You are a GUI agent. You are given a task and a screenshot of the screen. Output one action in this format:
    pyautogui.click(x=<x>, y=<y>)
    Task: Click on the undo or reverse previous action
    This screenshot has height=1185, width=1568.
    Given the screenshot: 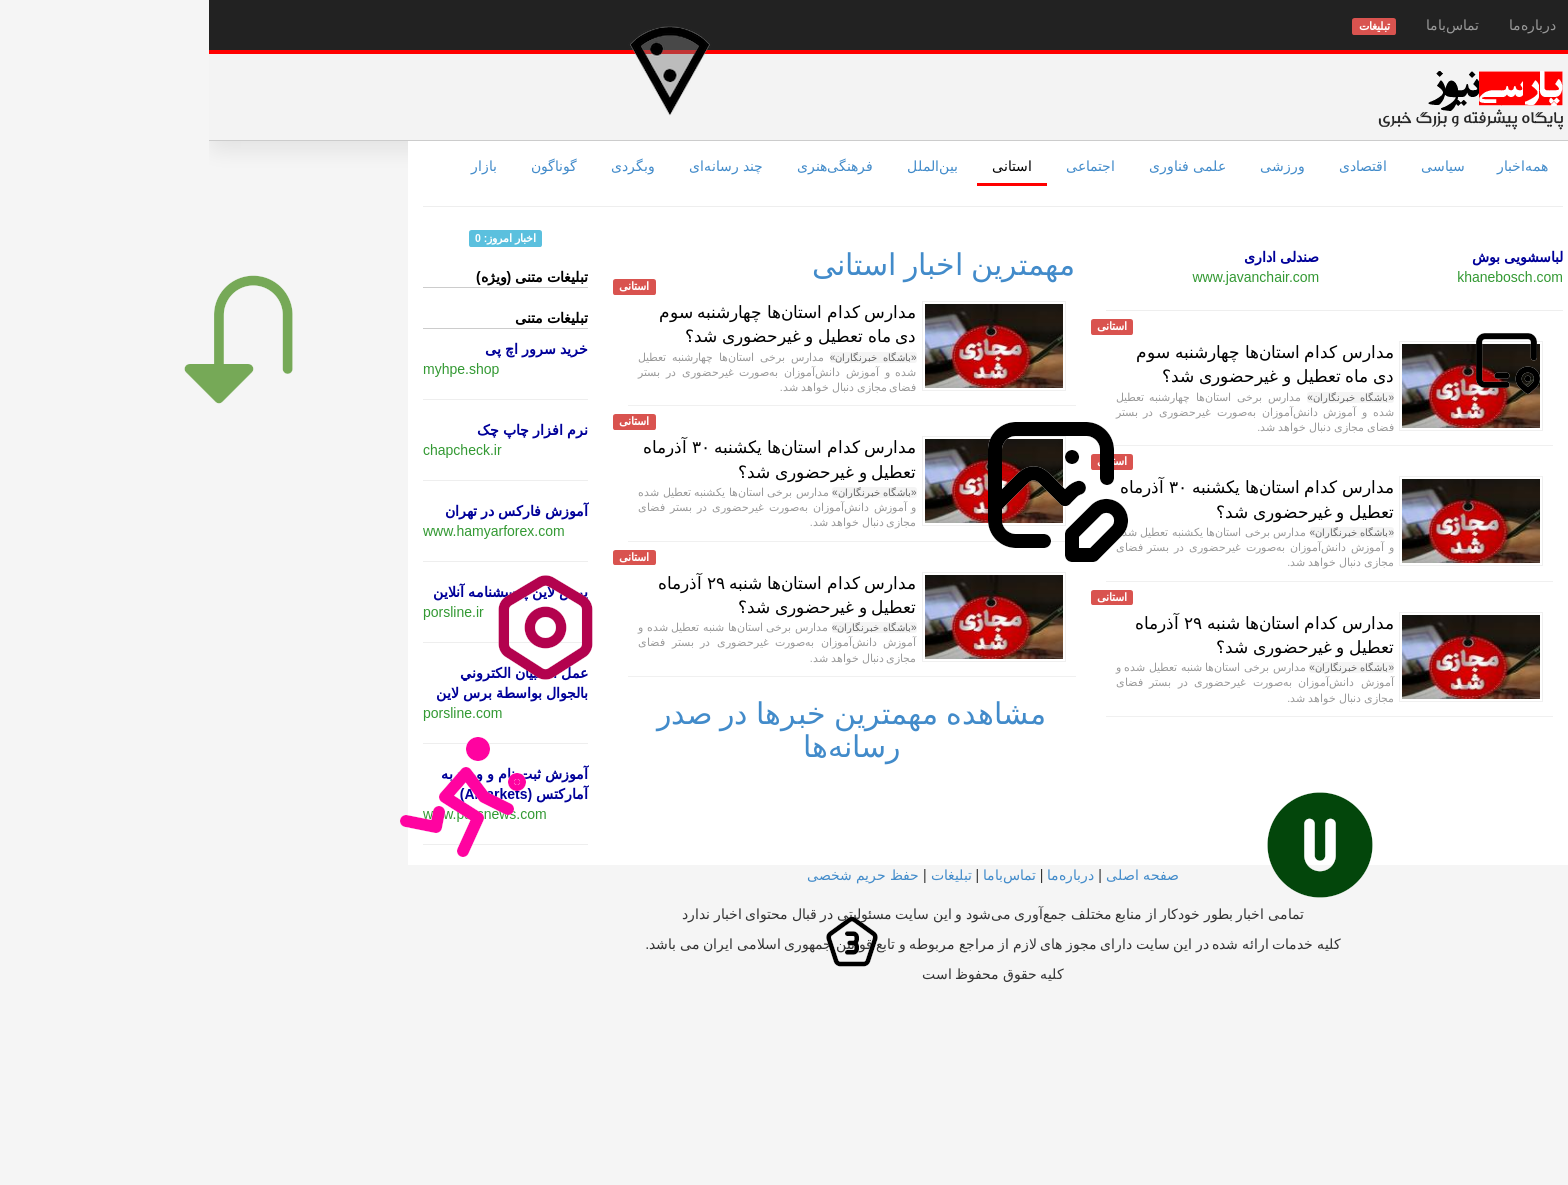 What is the action you would take?
    pyautogui.click(x=243, y=339)
    